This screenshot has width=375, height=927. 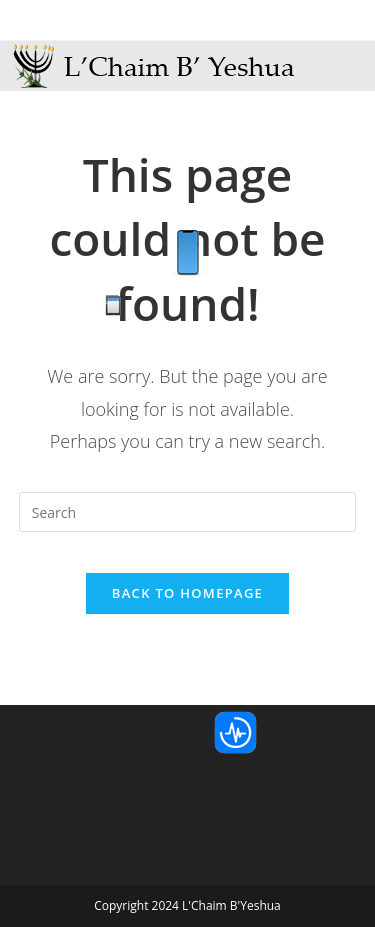 What do you see at coordinates (113, 305) in the screenshot?
I see `access SD card storage` at bounding box center [113, 305].